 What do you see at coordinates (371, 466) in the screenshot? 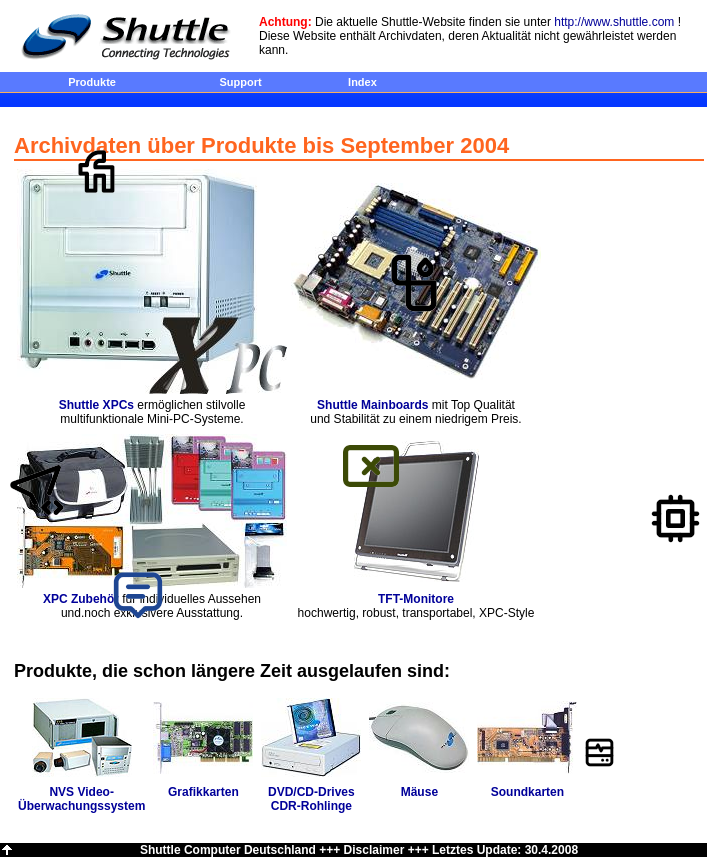
I see `close the current window` at bounding box center [371, 466].